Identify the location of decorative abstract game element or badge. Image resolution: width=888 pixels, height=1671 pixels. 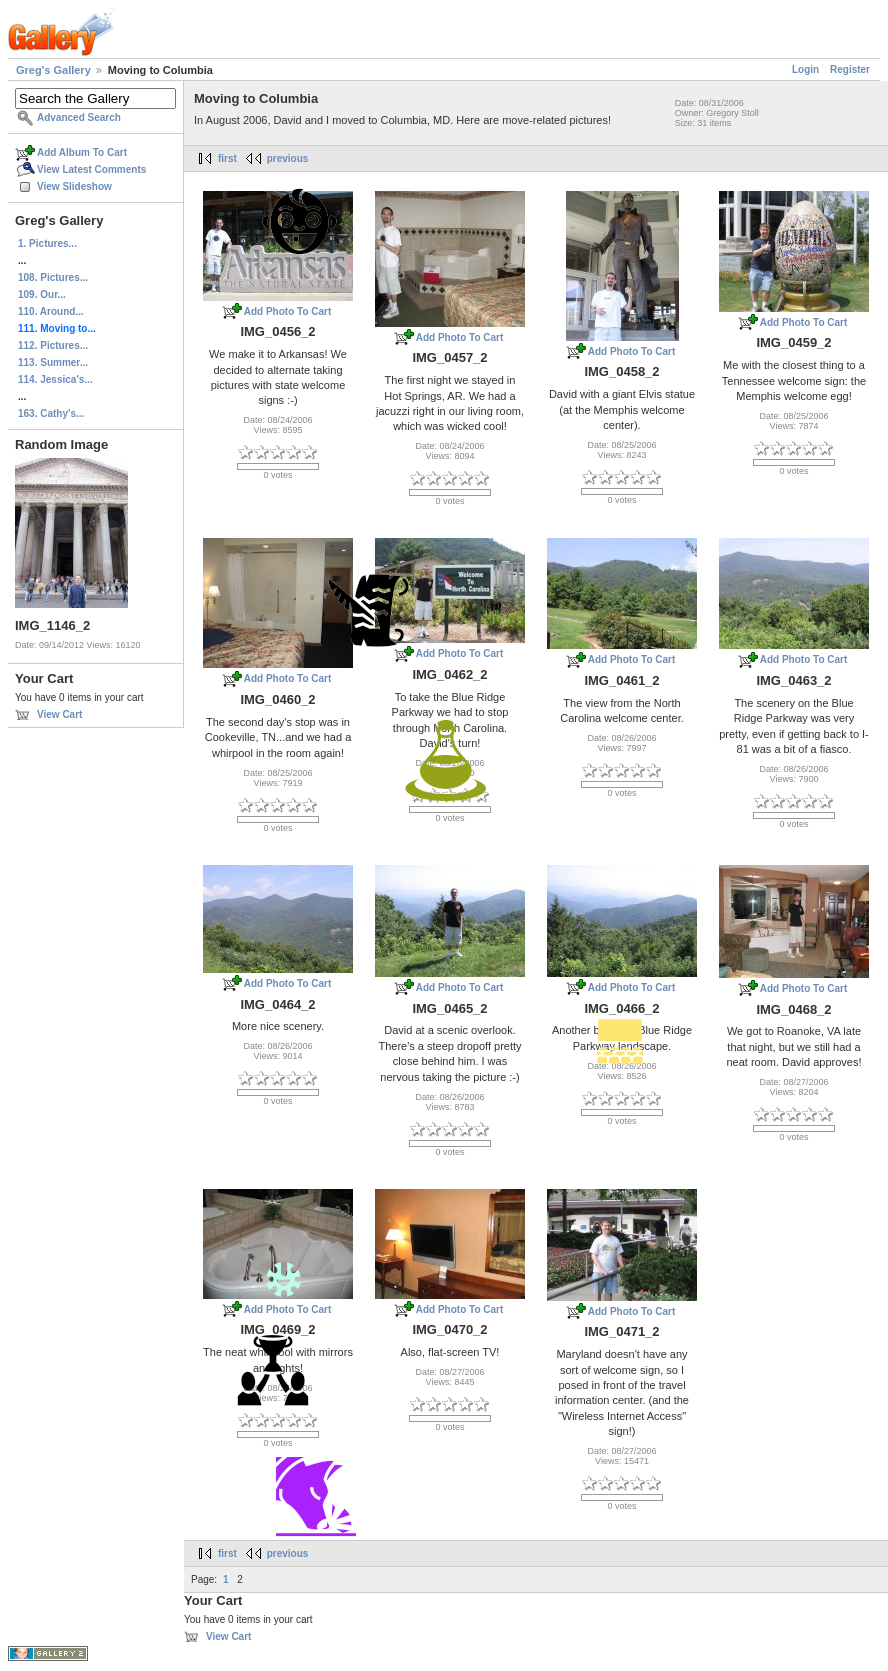
(283, 1279).